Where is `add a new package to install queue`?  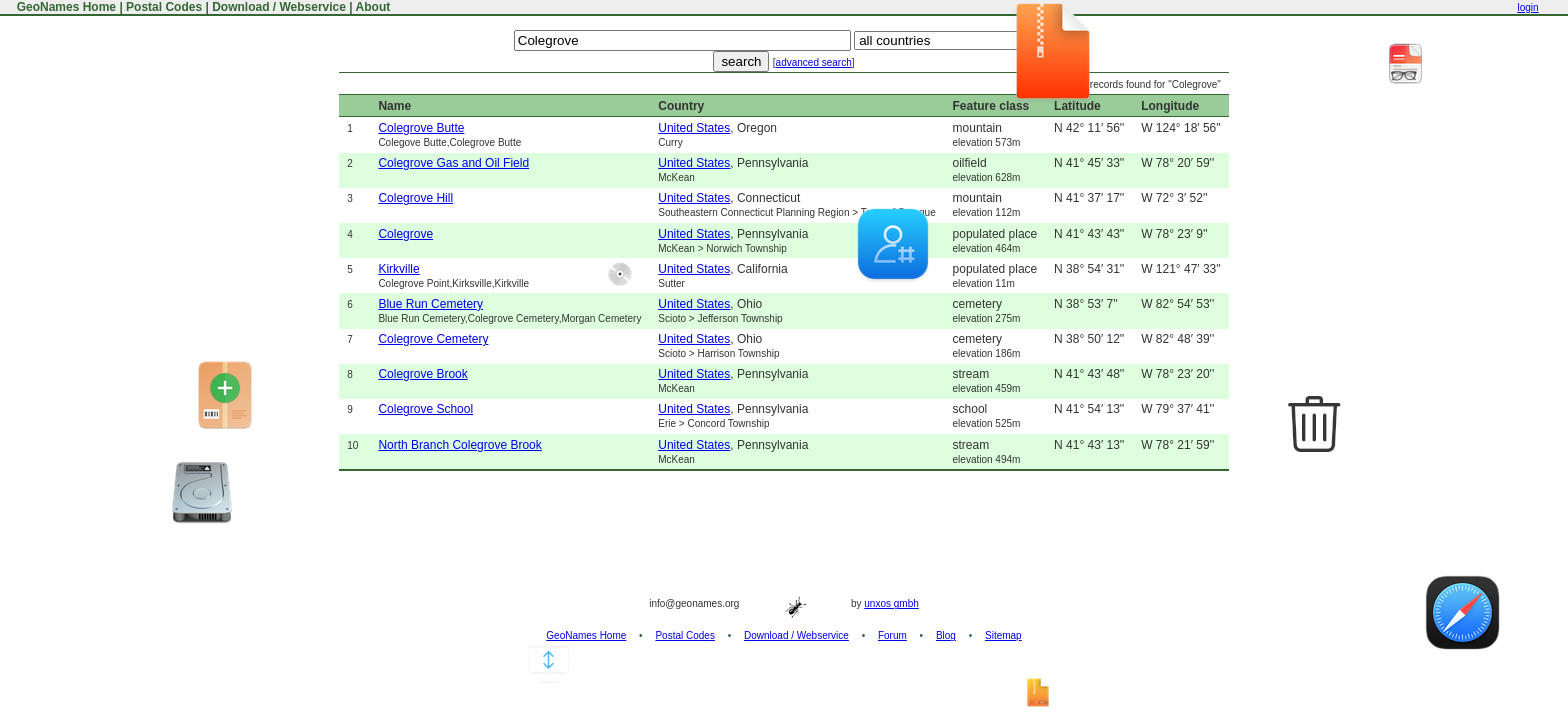 add a new package to install queue is located at coordinates (225, 395).